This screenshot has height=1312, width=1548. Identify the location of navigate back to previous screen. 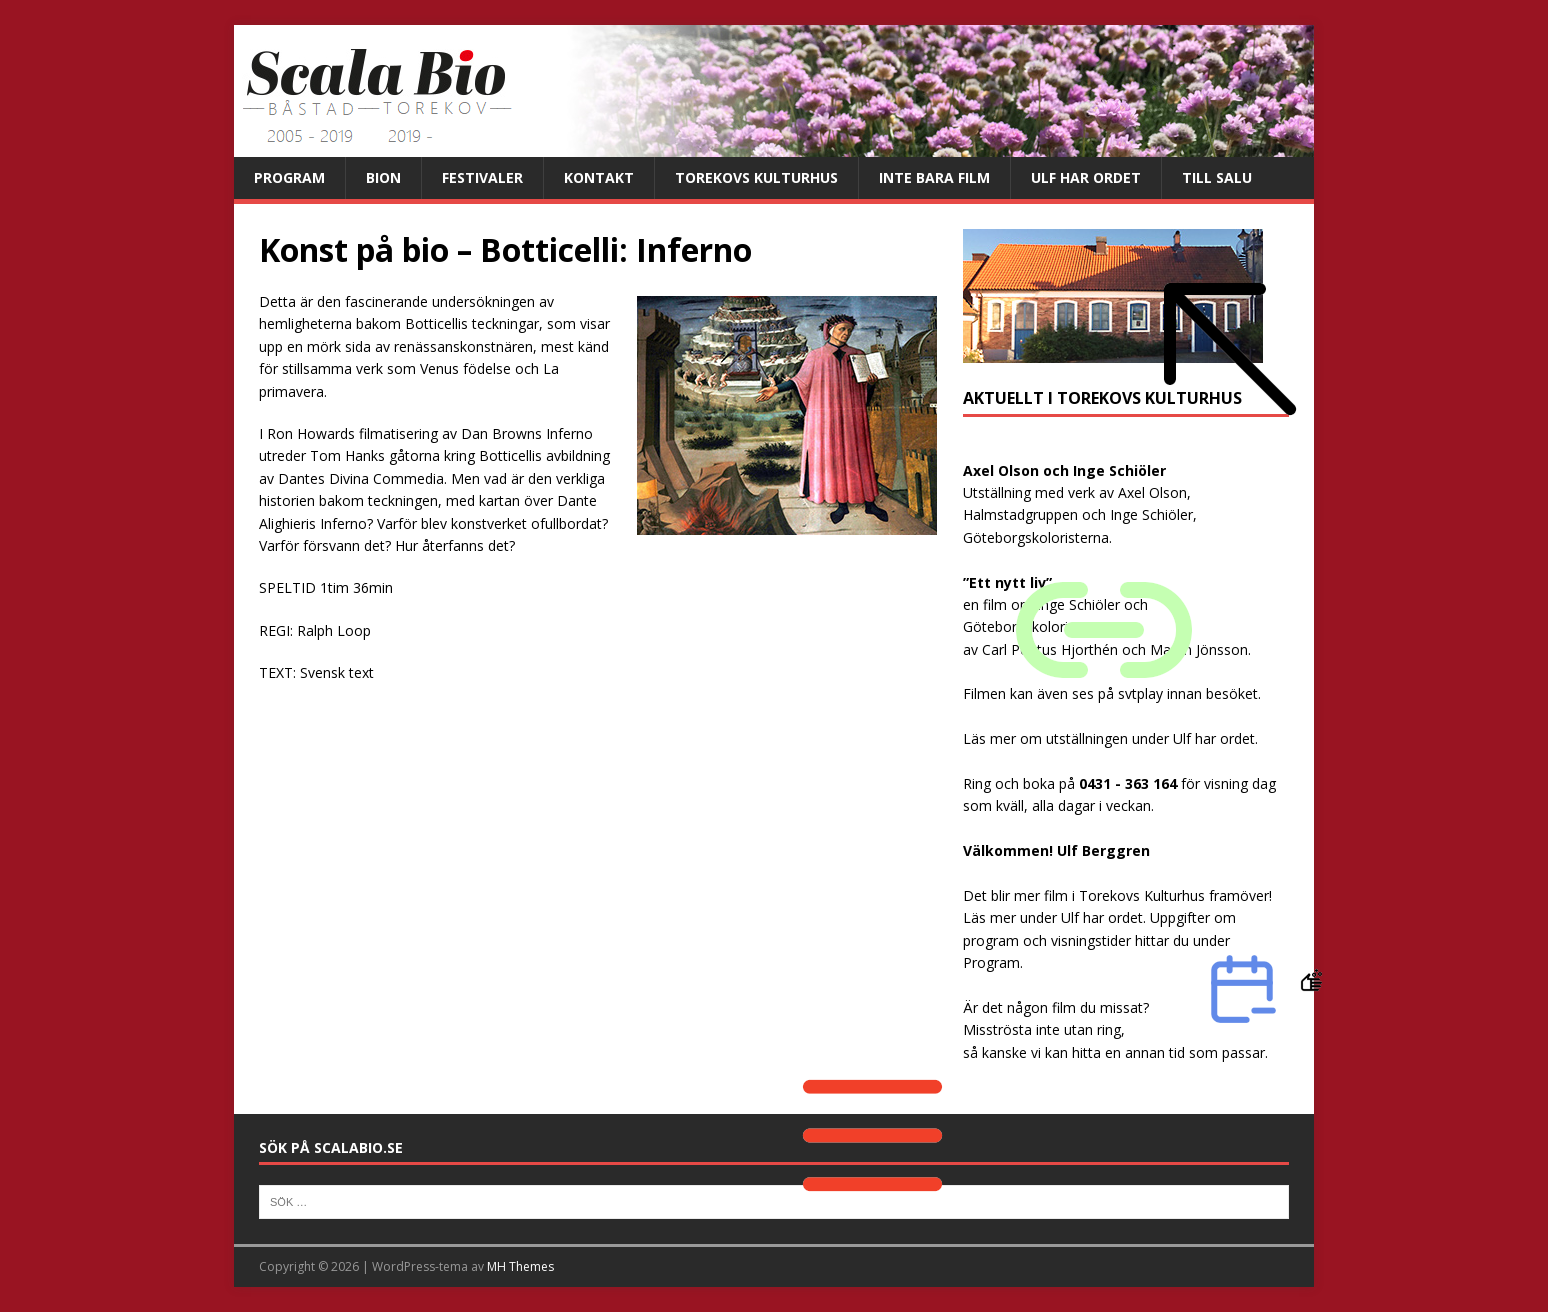
(1230, 349).